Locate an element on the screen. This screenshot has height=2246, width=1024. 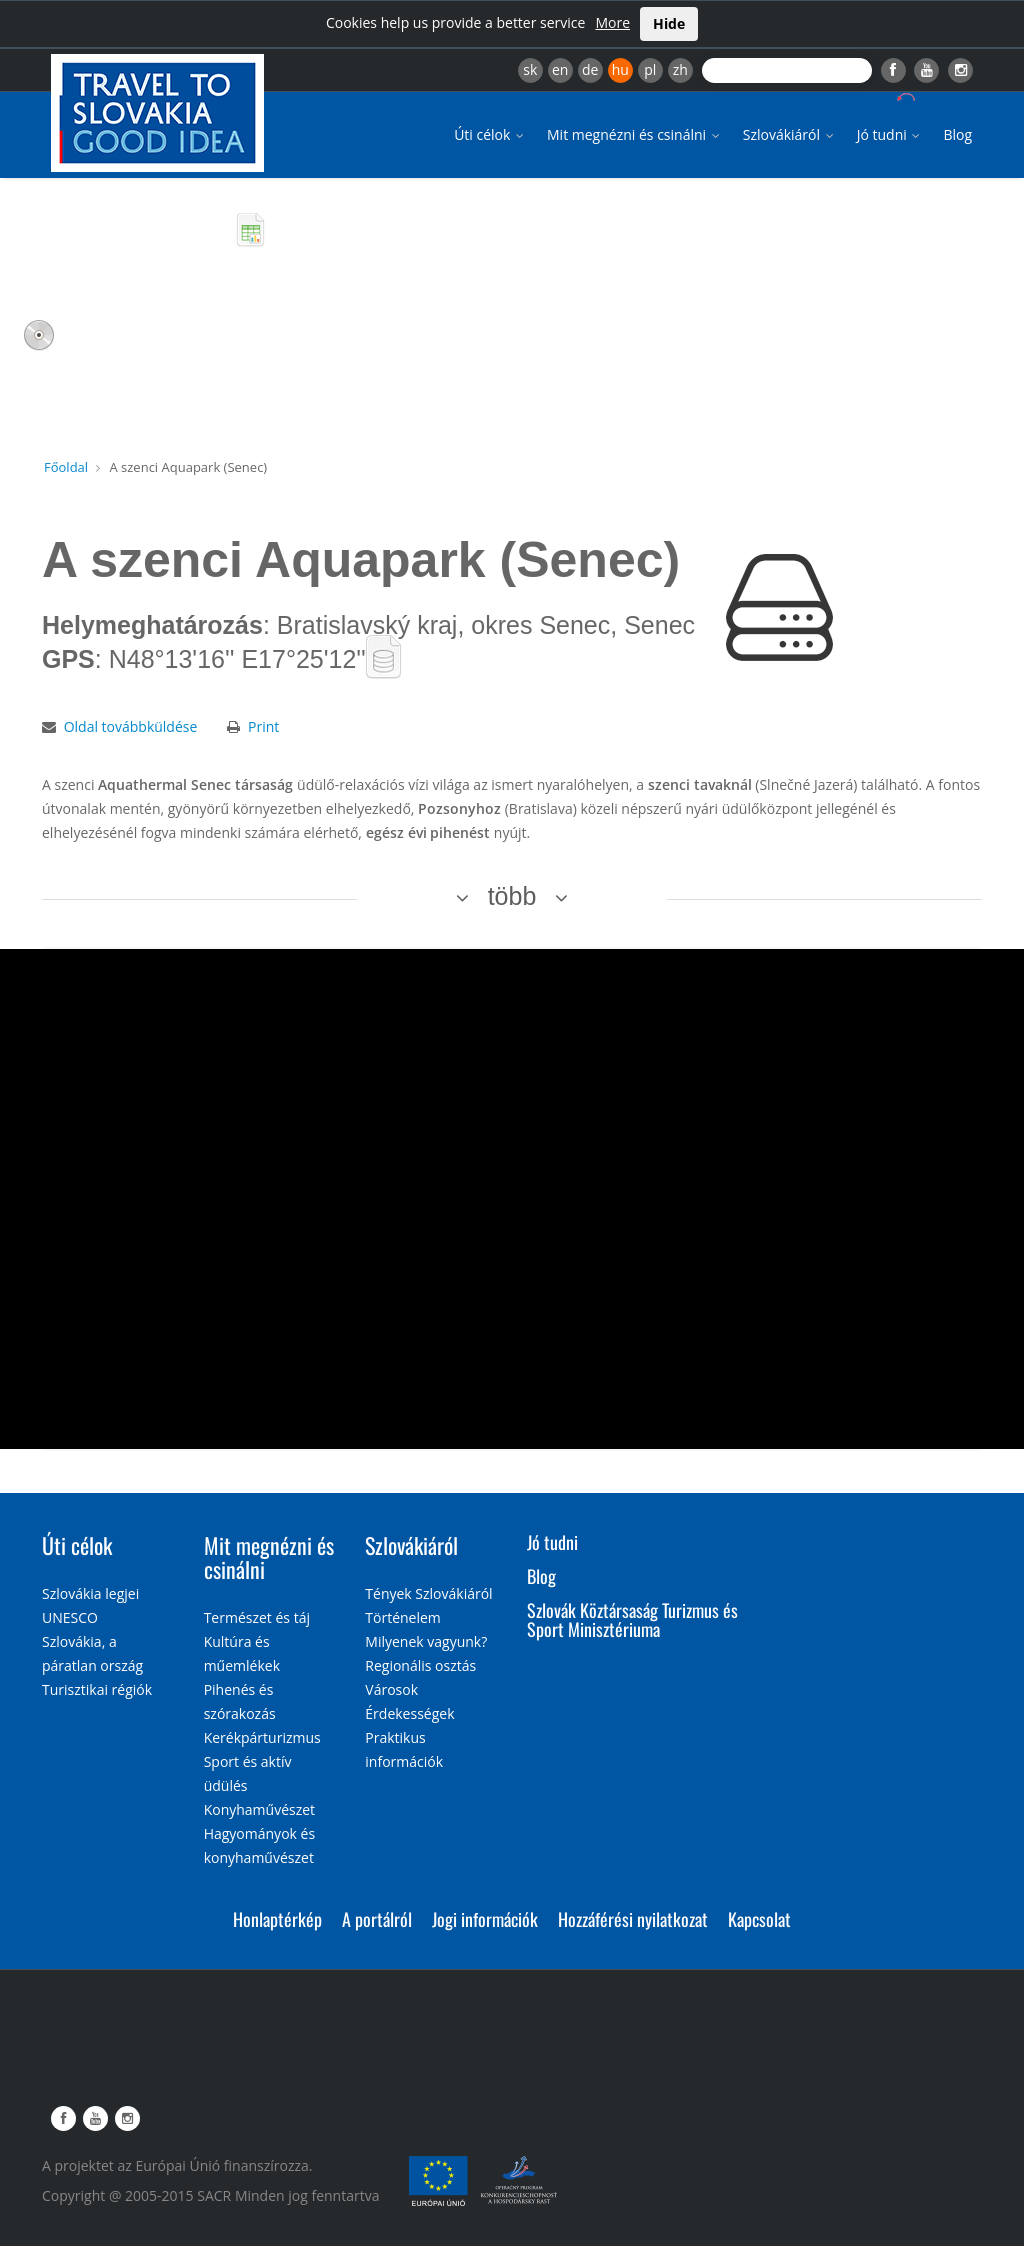
access cd/dvd rewritable drive is located at coordinates (39, 335).